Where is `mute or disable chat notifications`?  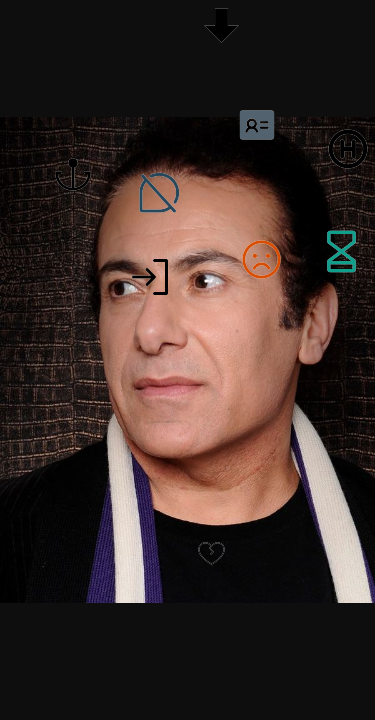
mute or disable chat notifications is located at coordinates (158, 193).